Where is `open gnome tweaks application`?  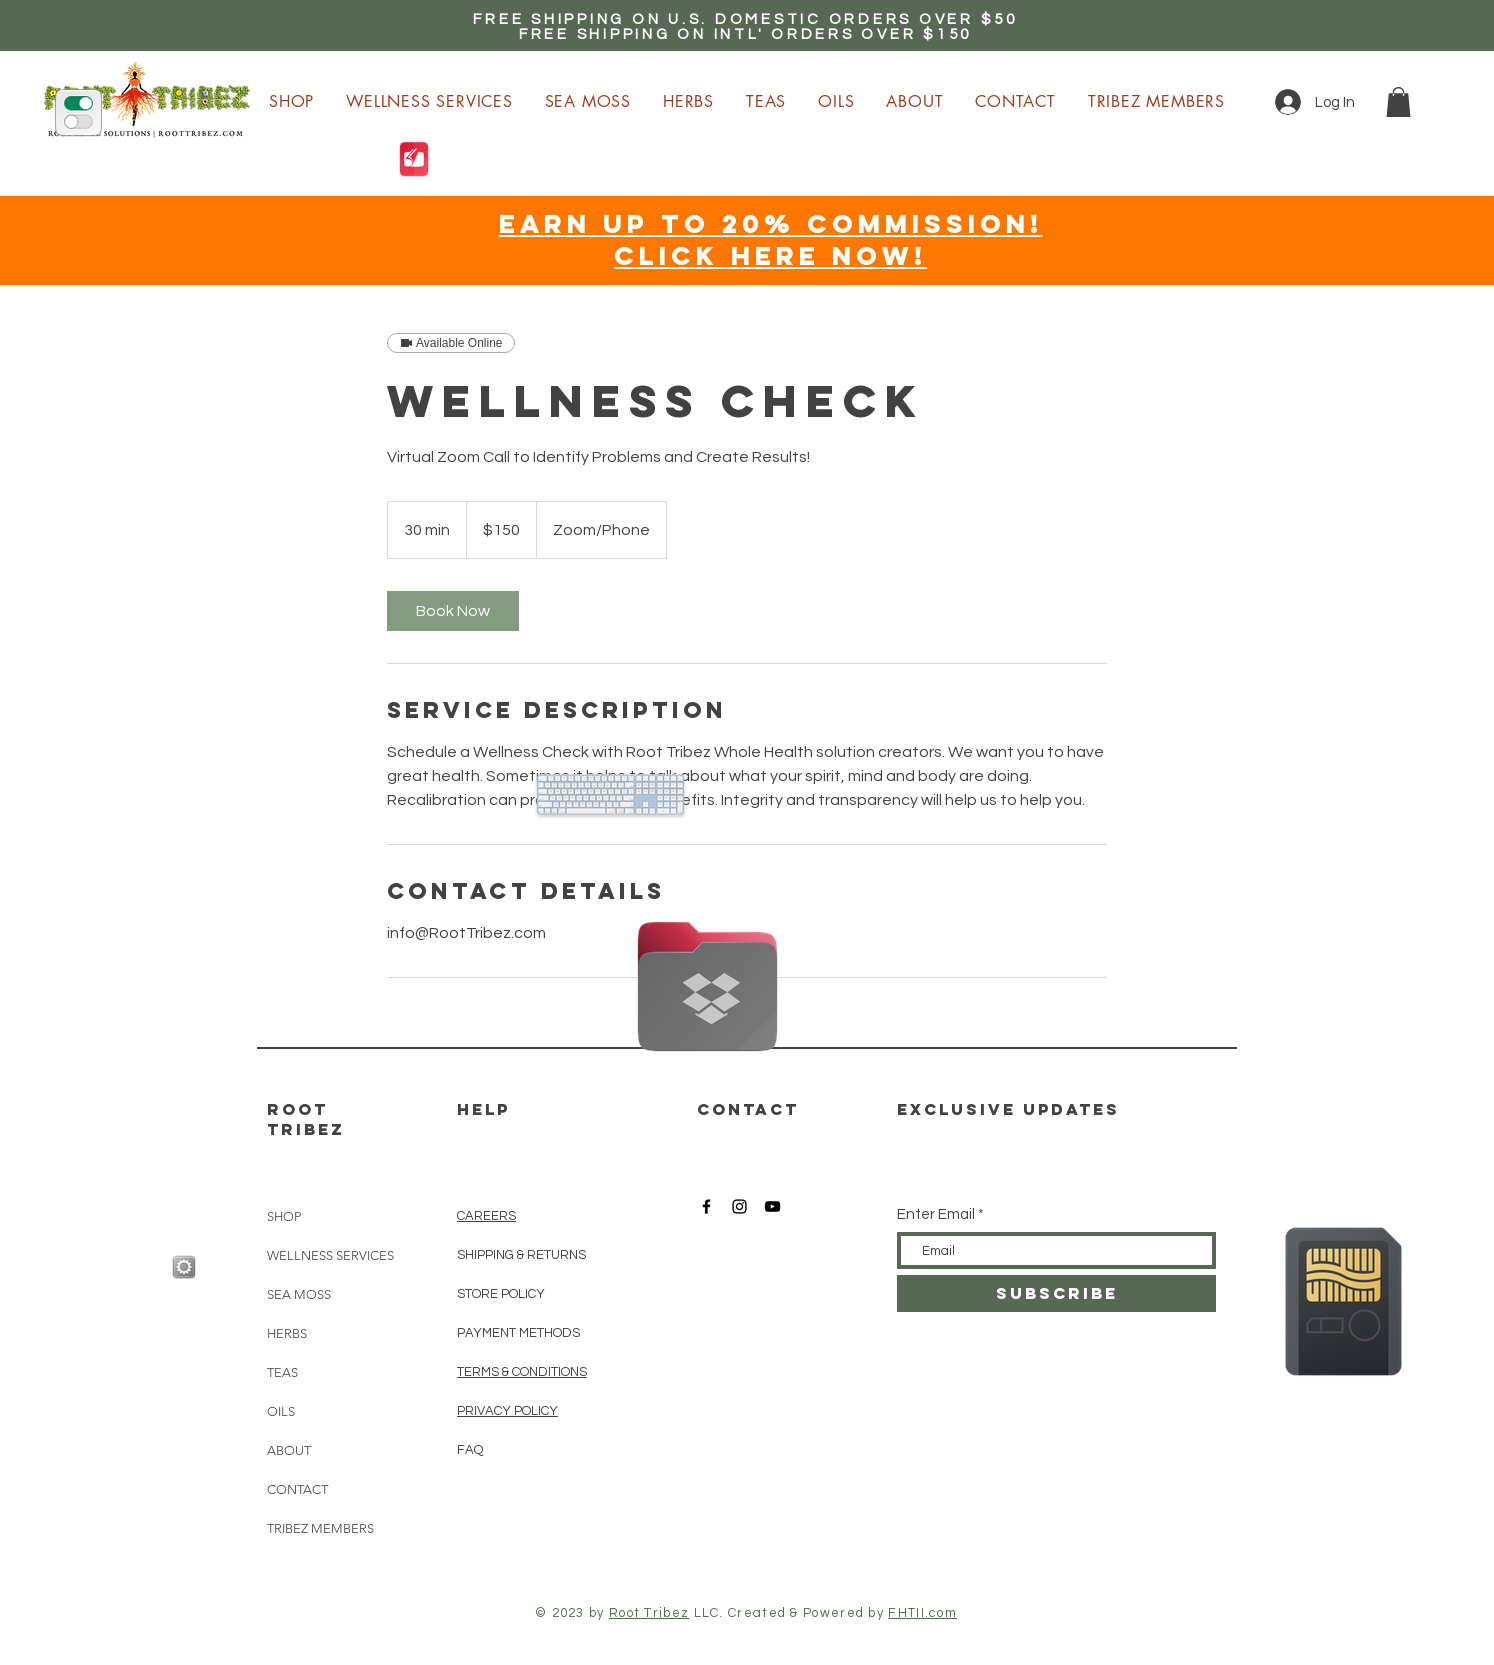 open gnome tweaks application is located at coordinates (78, 112).